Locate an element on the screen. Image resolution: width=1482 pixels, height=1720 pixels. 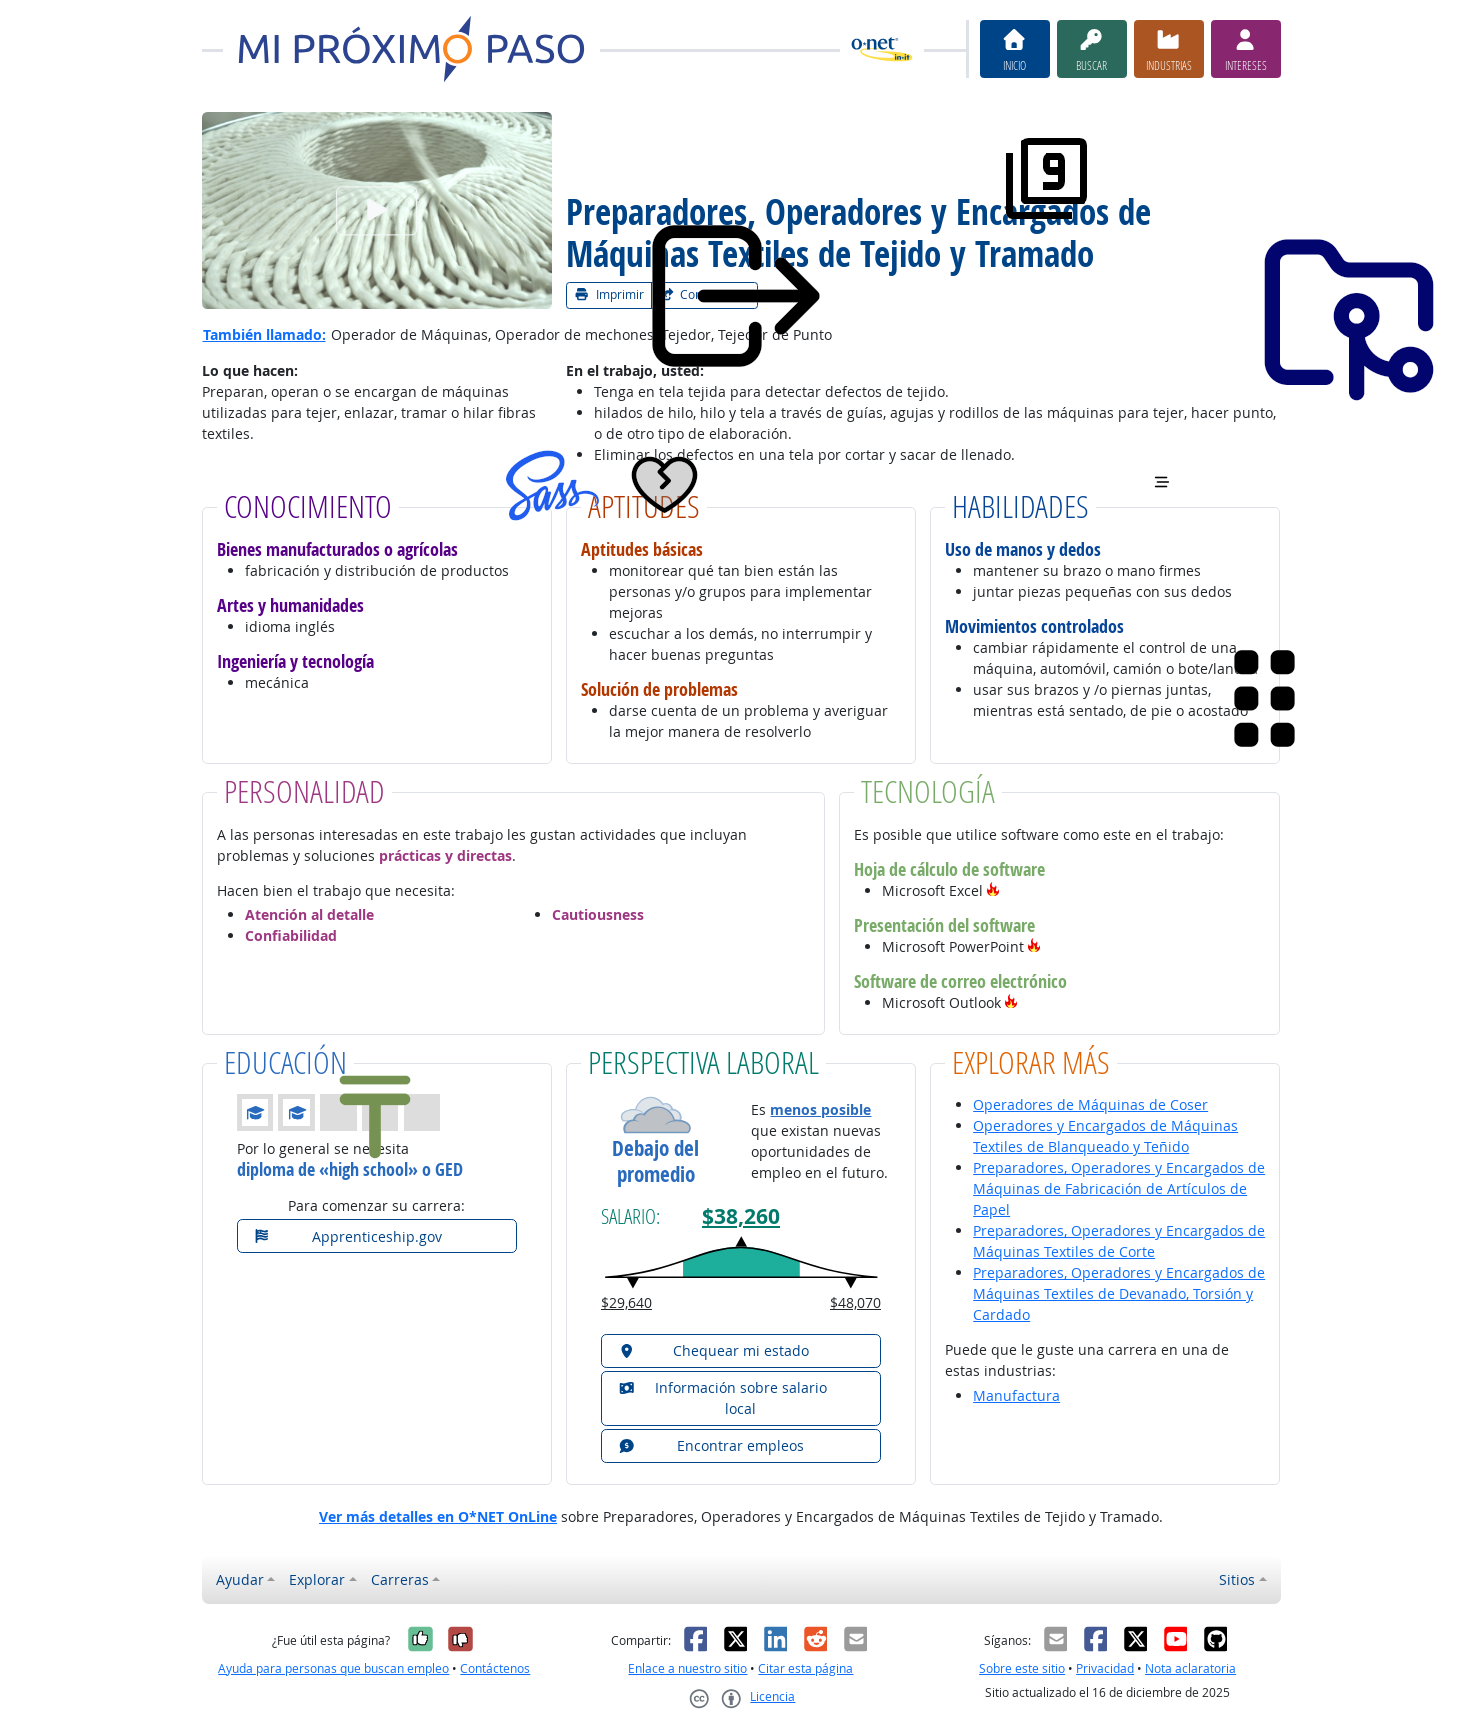
toggle grid view layout is located at coordinates (1264, 698).